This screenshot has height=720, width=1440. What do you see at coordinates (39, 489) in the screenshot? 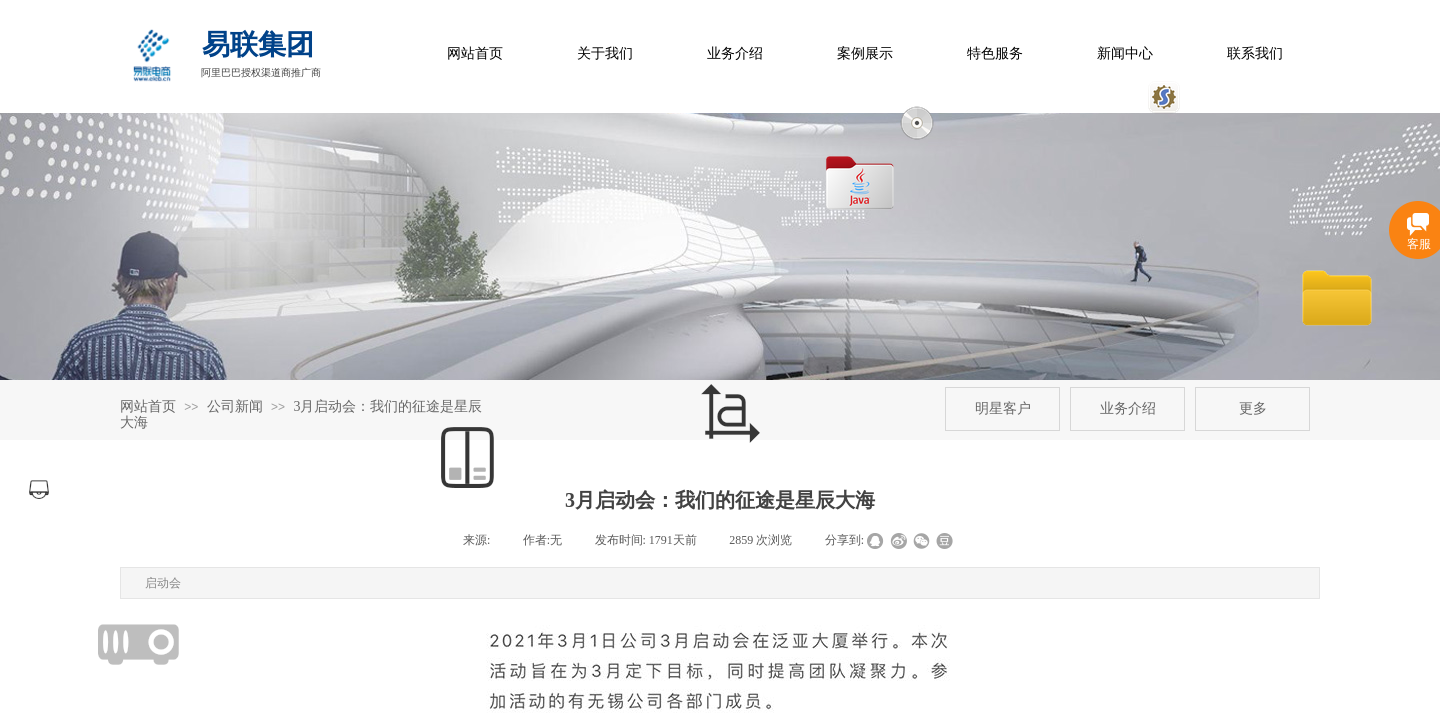
I see `access optical disc drive` at bounding box center [39, 489].